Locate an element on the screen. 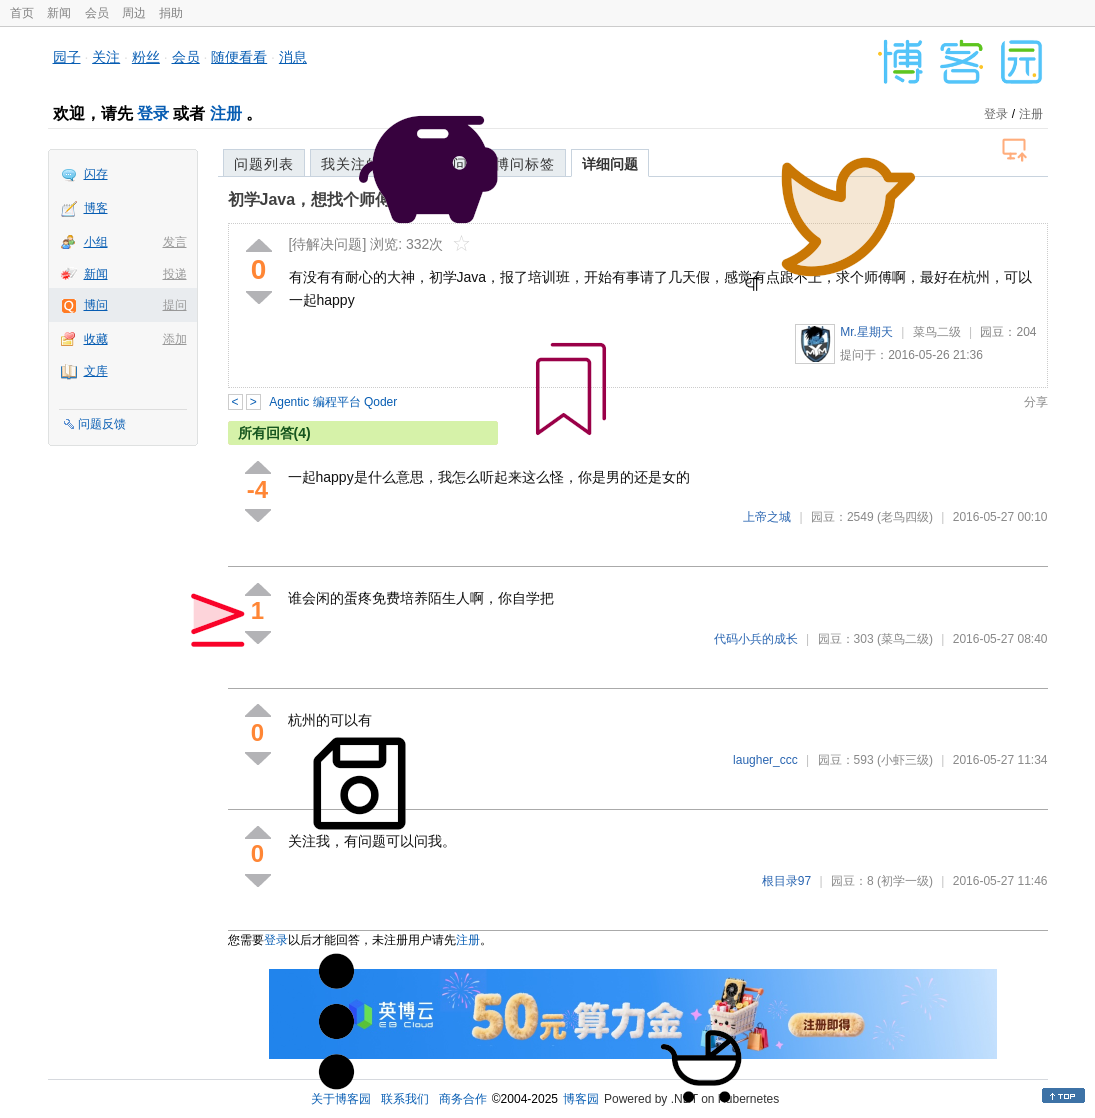 The image size is (1095, 1118). share to twitter is located at coordinates (841, 212).